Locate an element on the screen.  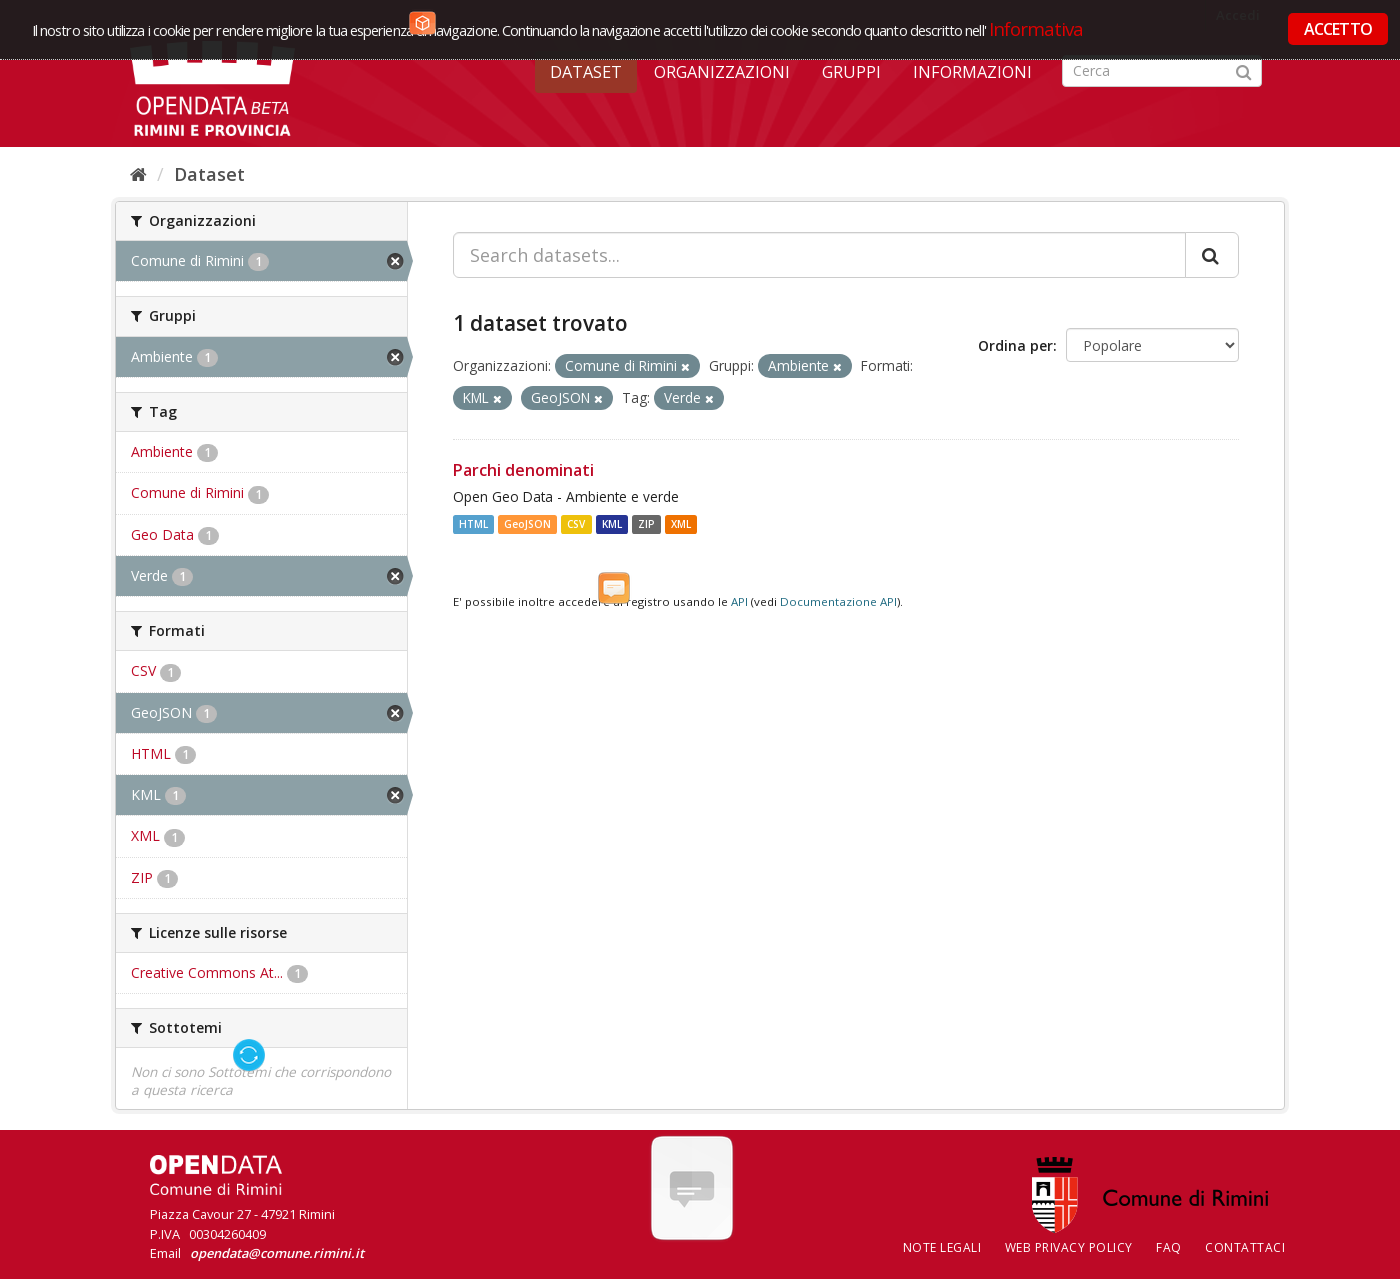
open the messaging app is located at coordinates (614, 588).